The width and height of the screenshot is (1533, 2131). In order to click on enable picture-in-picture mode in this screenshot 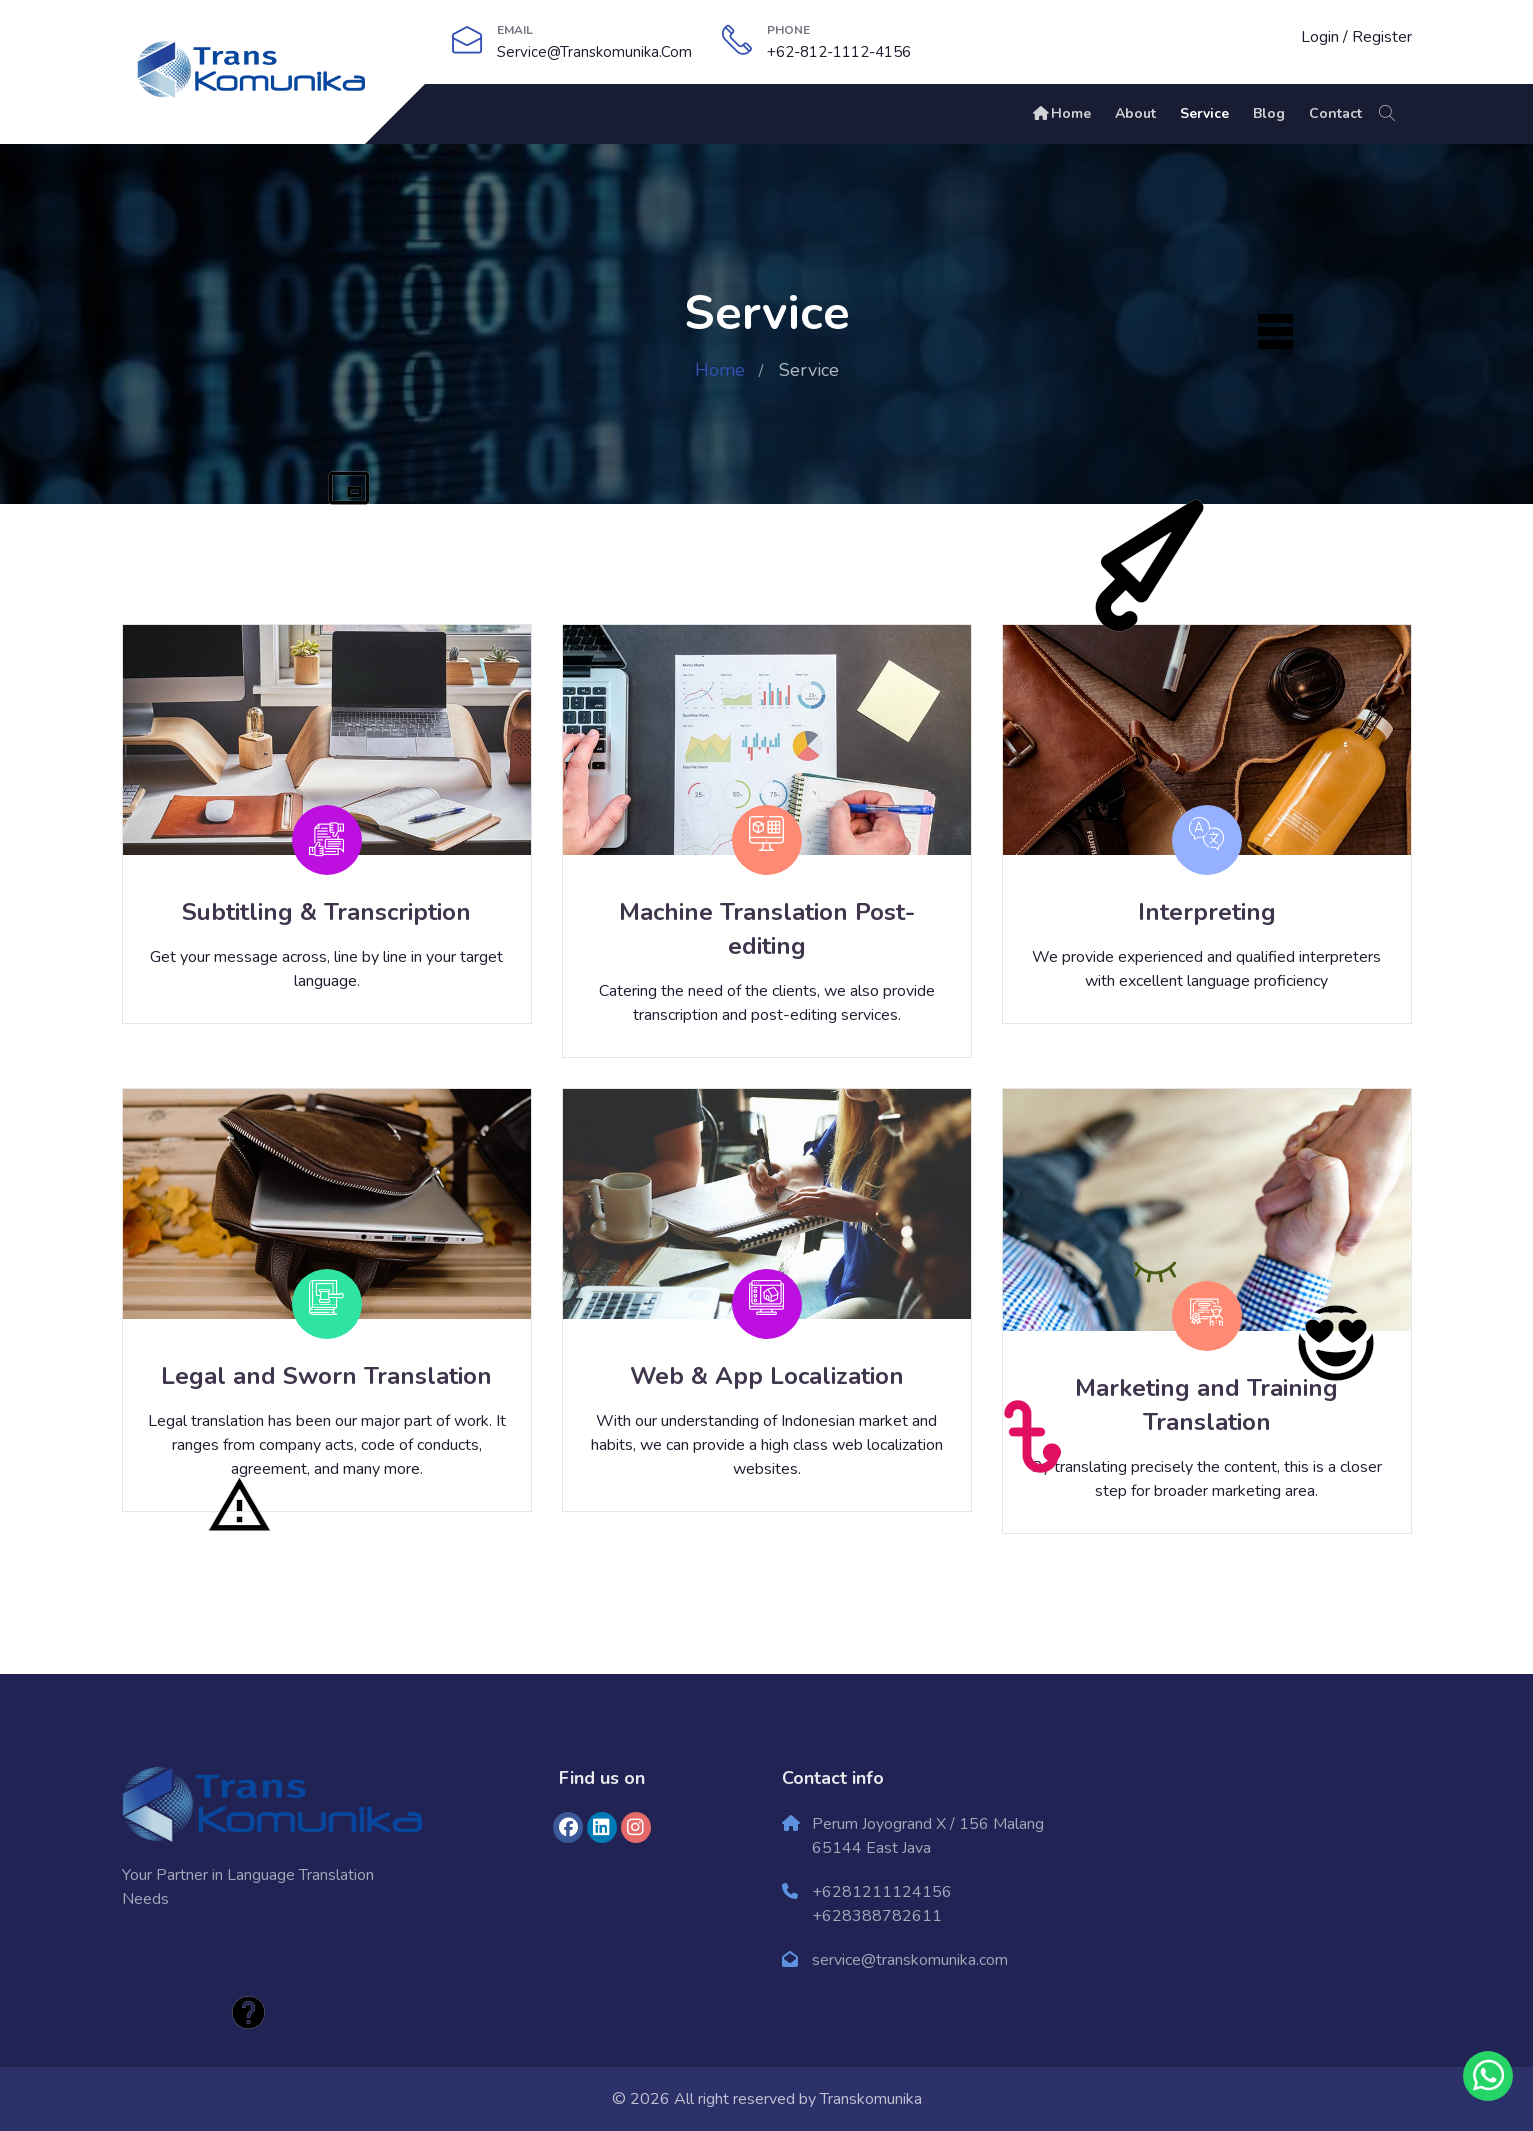, I will do `click(349, 488)`.